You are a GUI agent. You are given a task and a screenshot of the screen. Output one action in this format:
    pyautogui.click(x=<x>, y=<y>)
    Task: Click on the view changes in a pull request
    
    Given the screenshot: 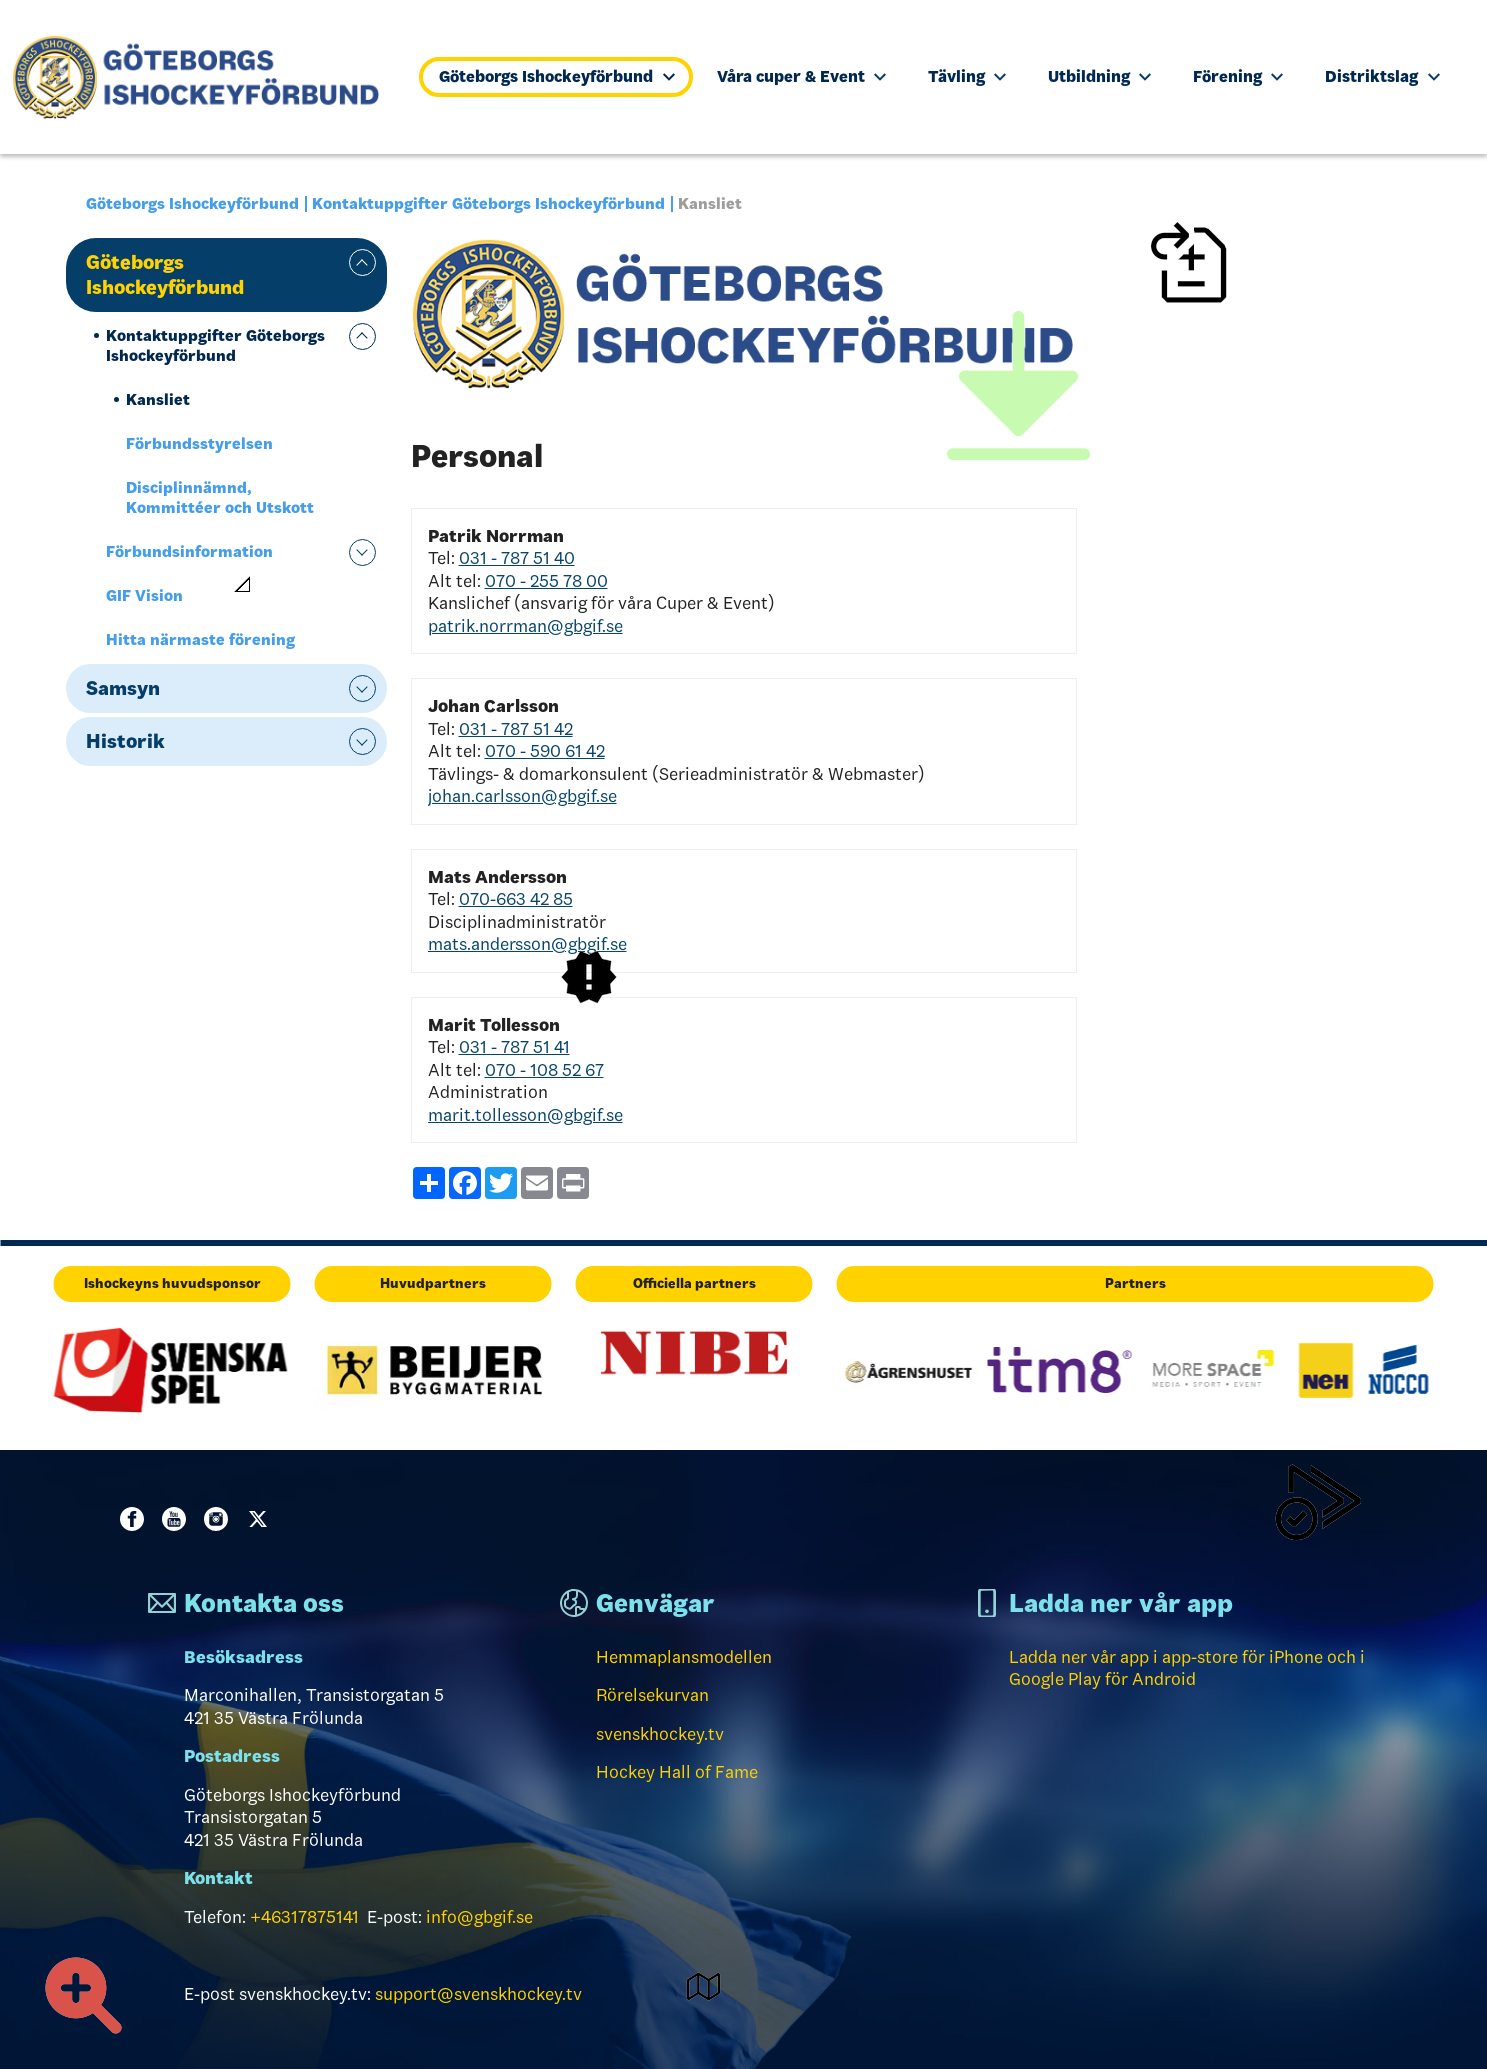 What is the action you would take?
    pyautogui.click(x=1194, y=265)
    